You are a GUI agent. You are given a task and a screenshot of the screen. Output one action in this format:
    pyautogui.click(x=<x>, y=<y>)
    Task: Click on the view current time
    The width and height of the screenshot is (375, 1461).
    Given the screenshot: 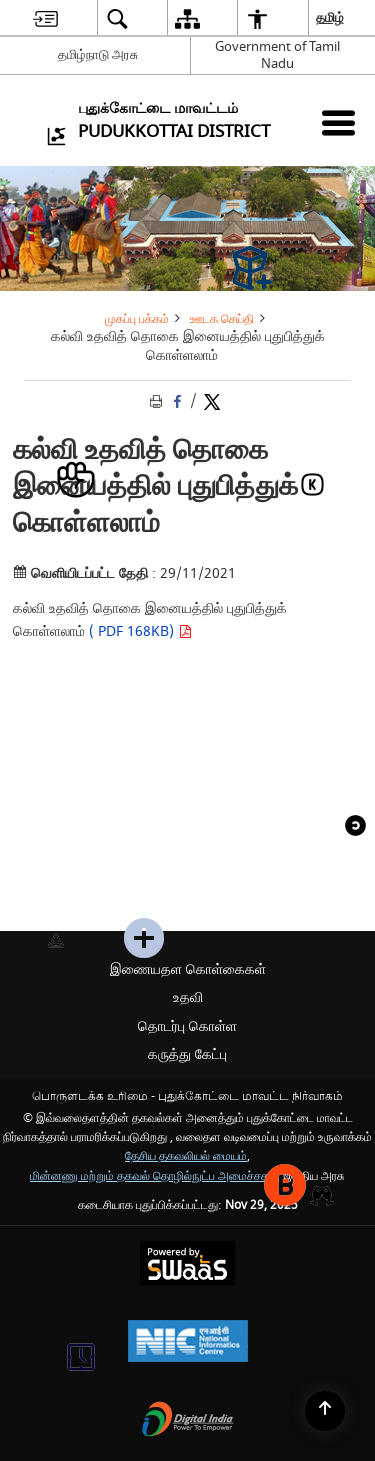 What is the action you would take?
    pyautogui.click(x=81, y=1357)
    